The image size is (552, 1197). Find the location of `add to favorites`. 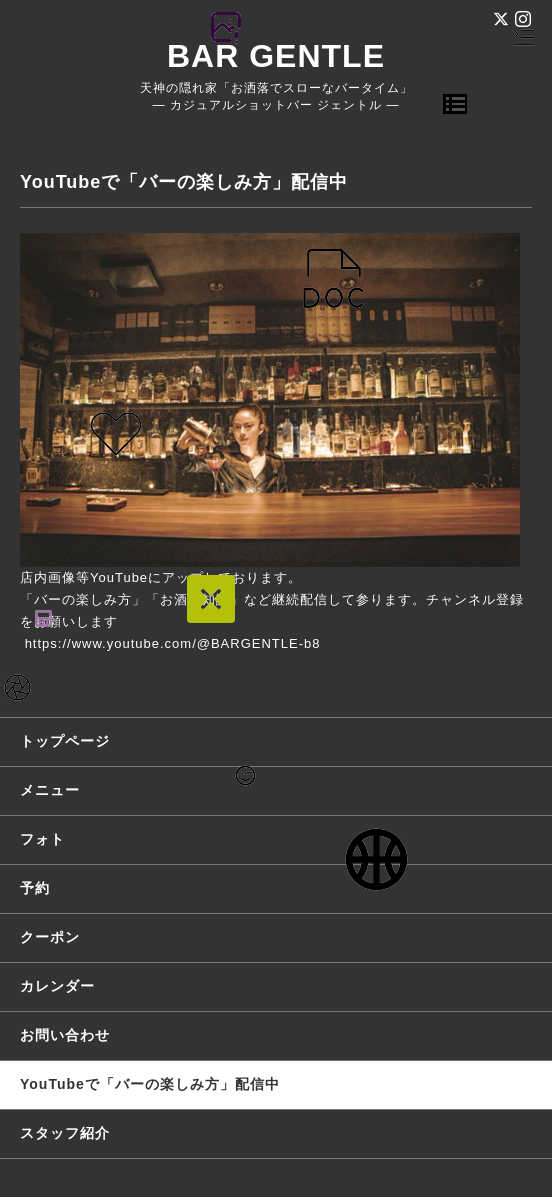

add to favorites is located at coordinates (116, 432).